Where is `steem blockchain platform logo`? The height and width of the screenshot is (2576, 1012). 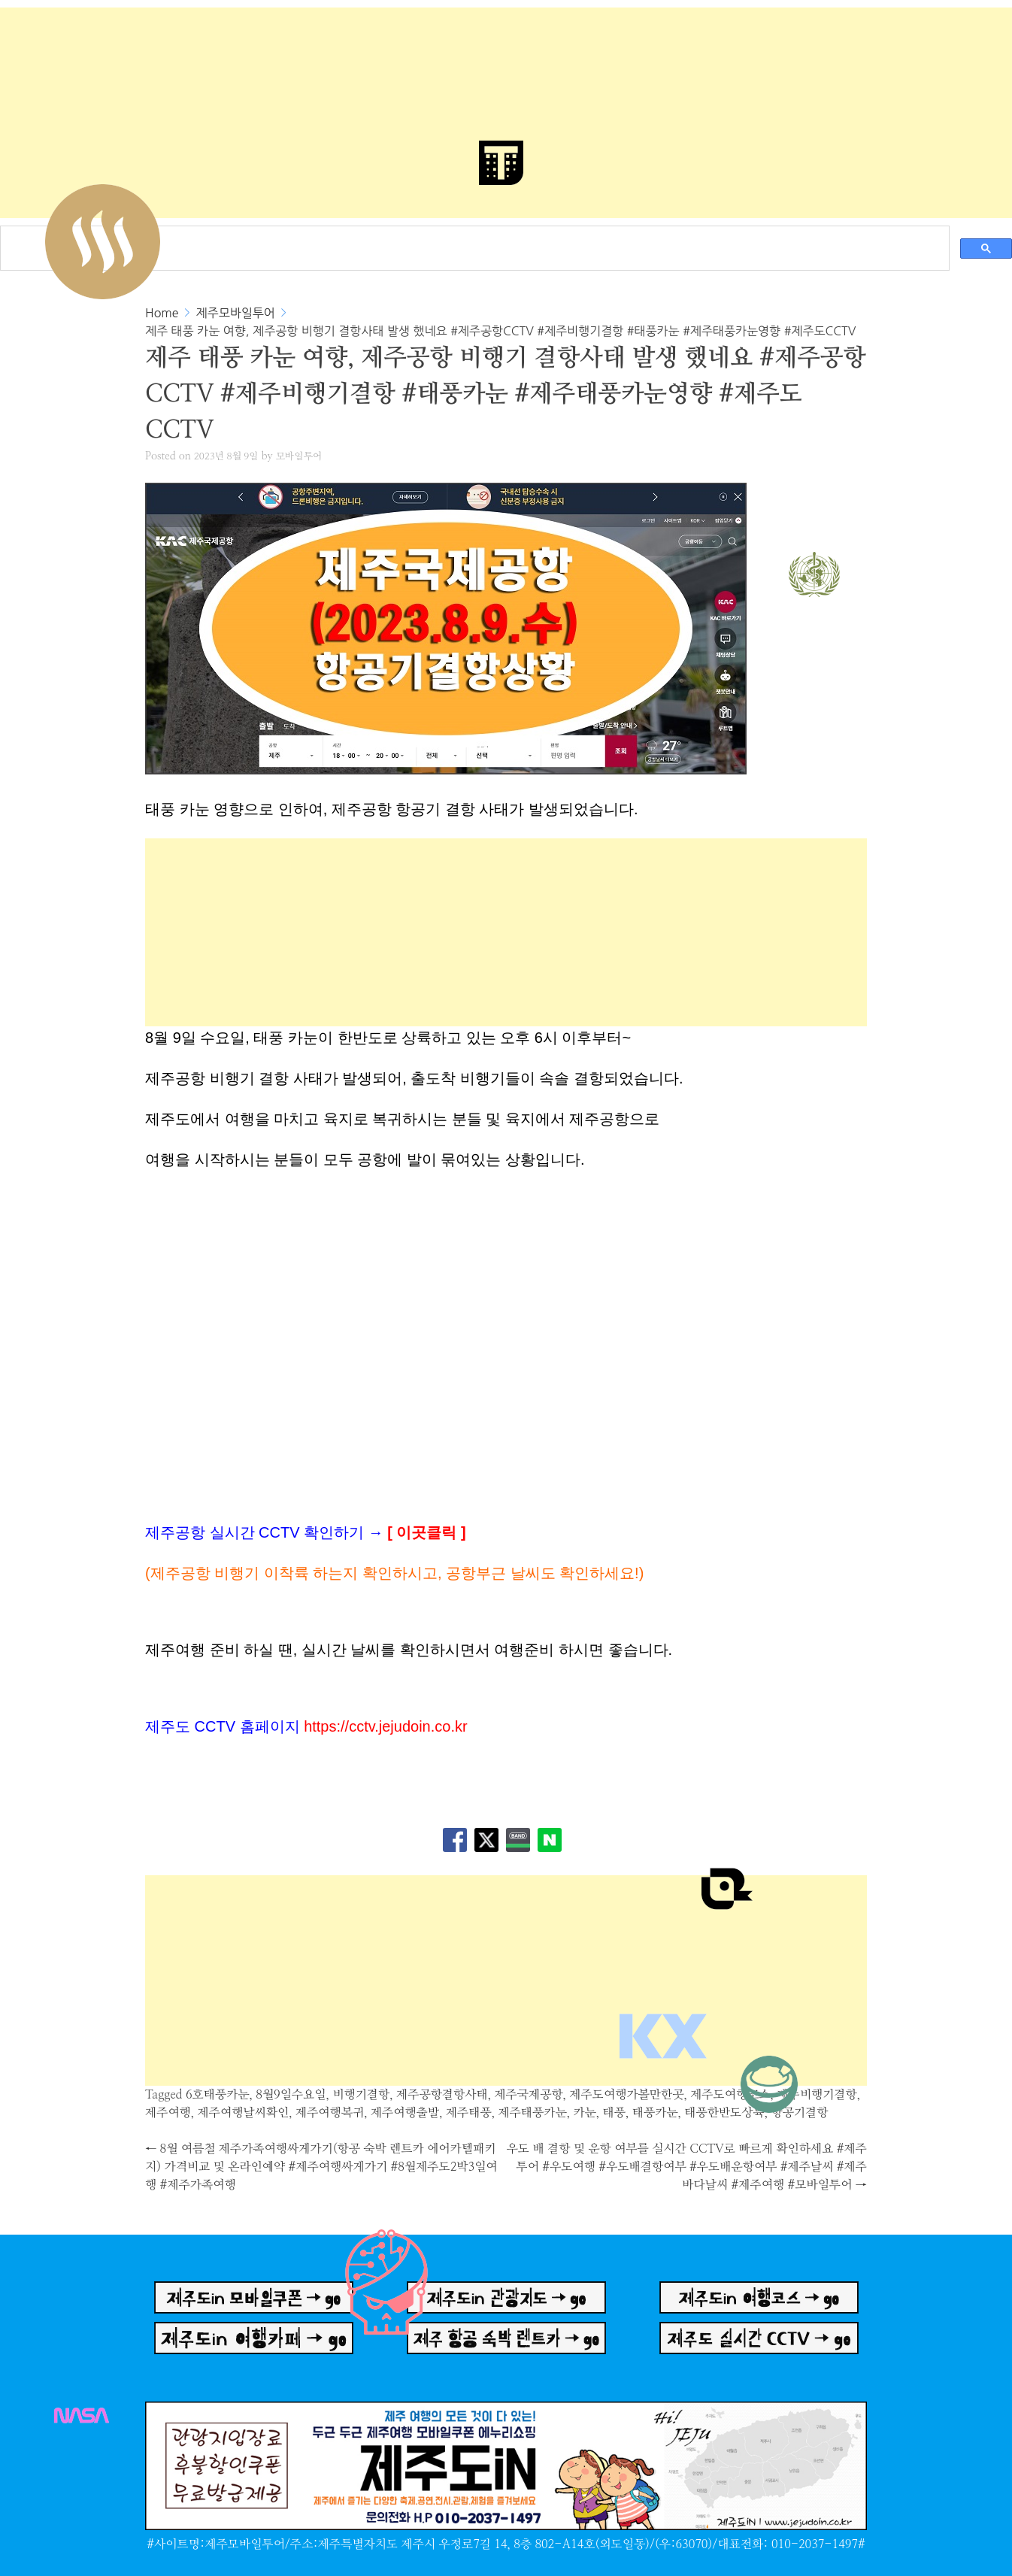
steem blockchain platform logo is located at coordinates (102, 241).